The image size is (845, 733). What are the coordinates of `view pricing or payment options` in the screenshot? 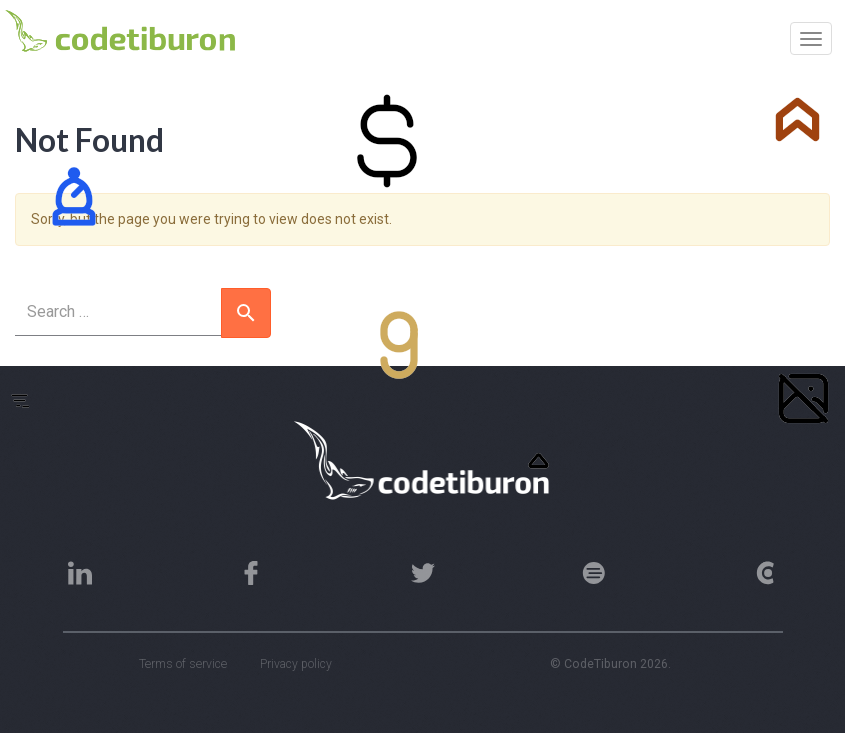 It's located at (387, 141).